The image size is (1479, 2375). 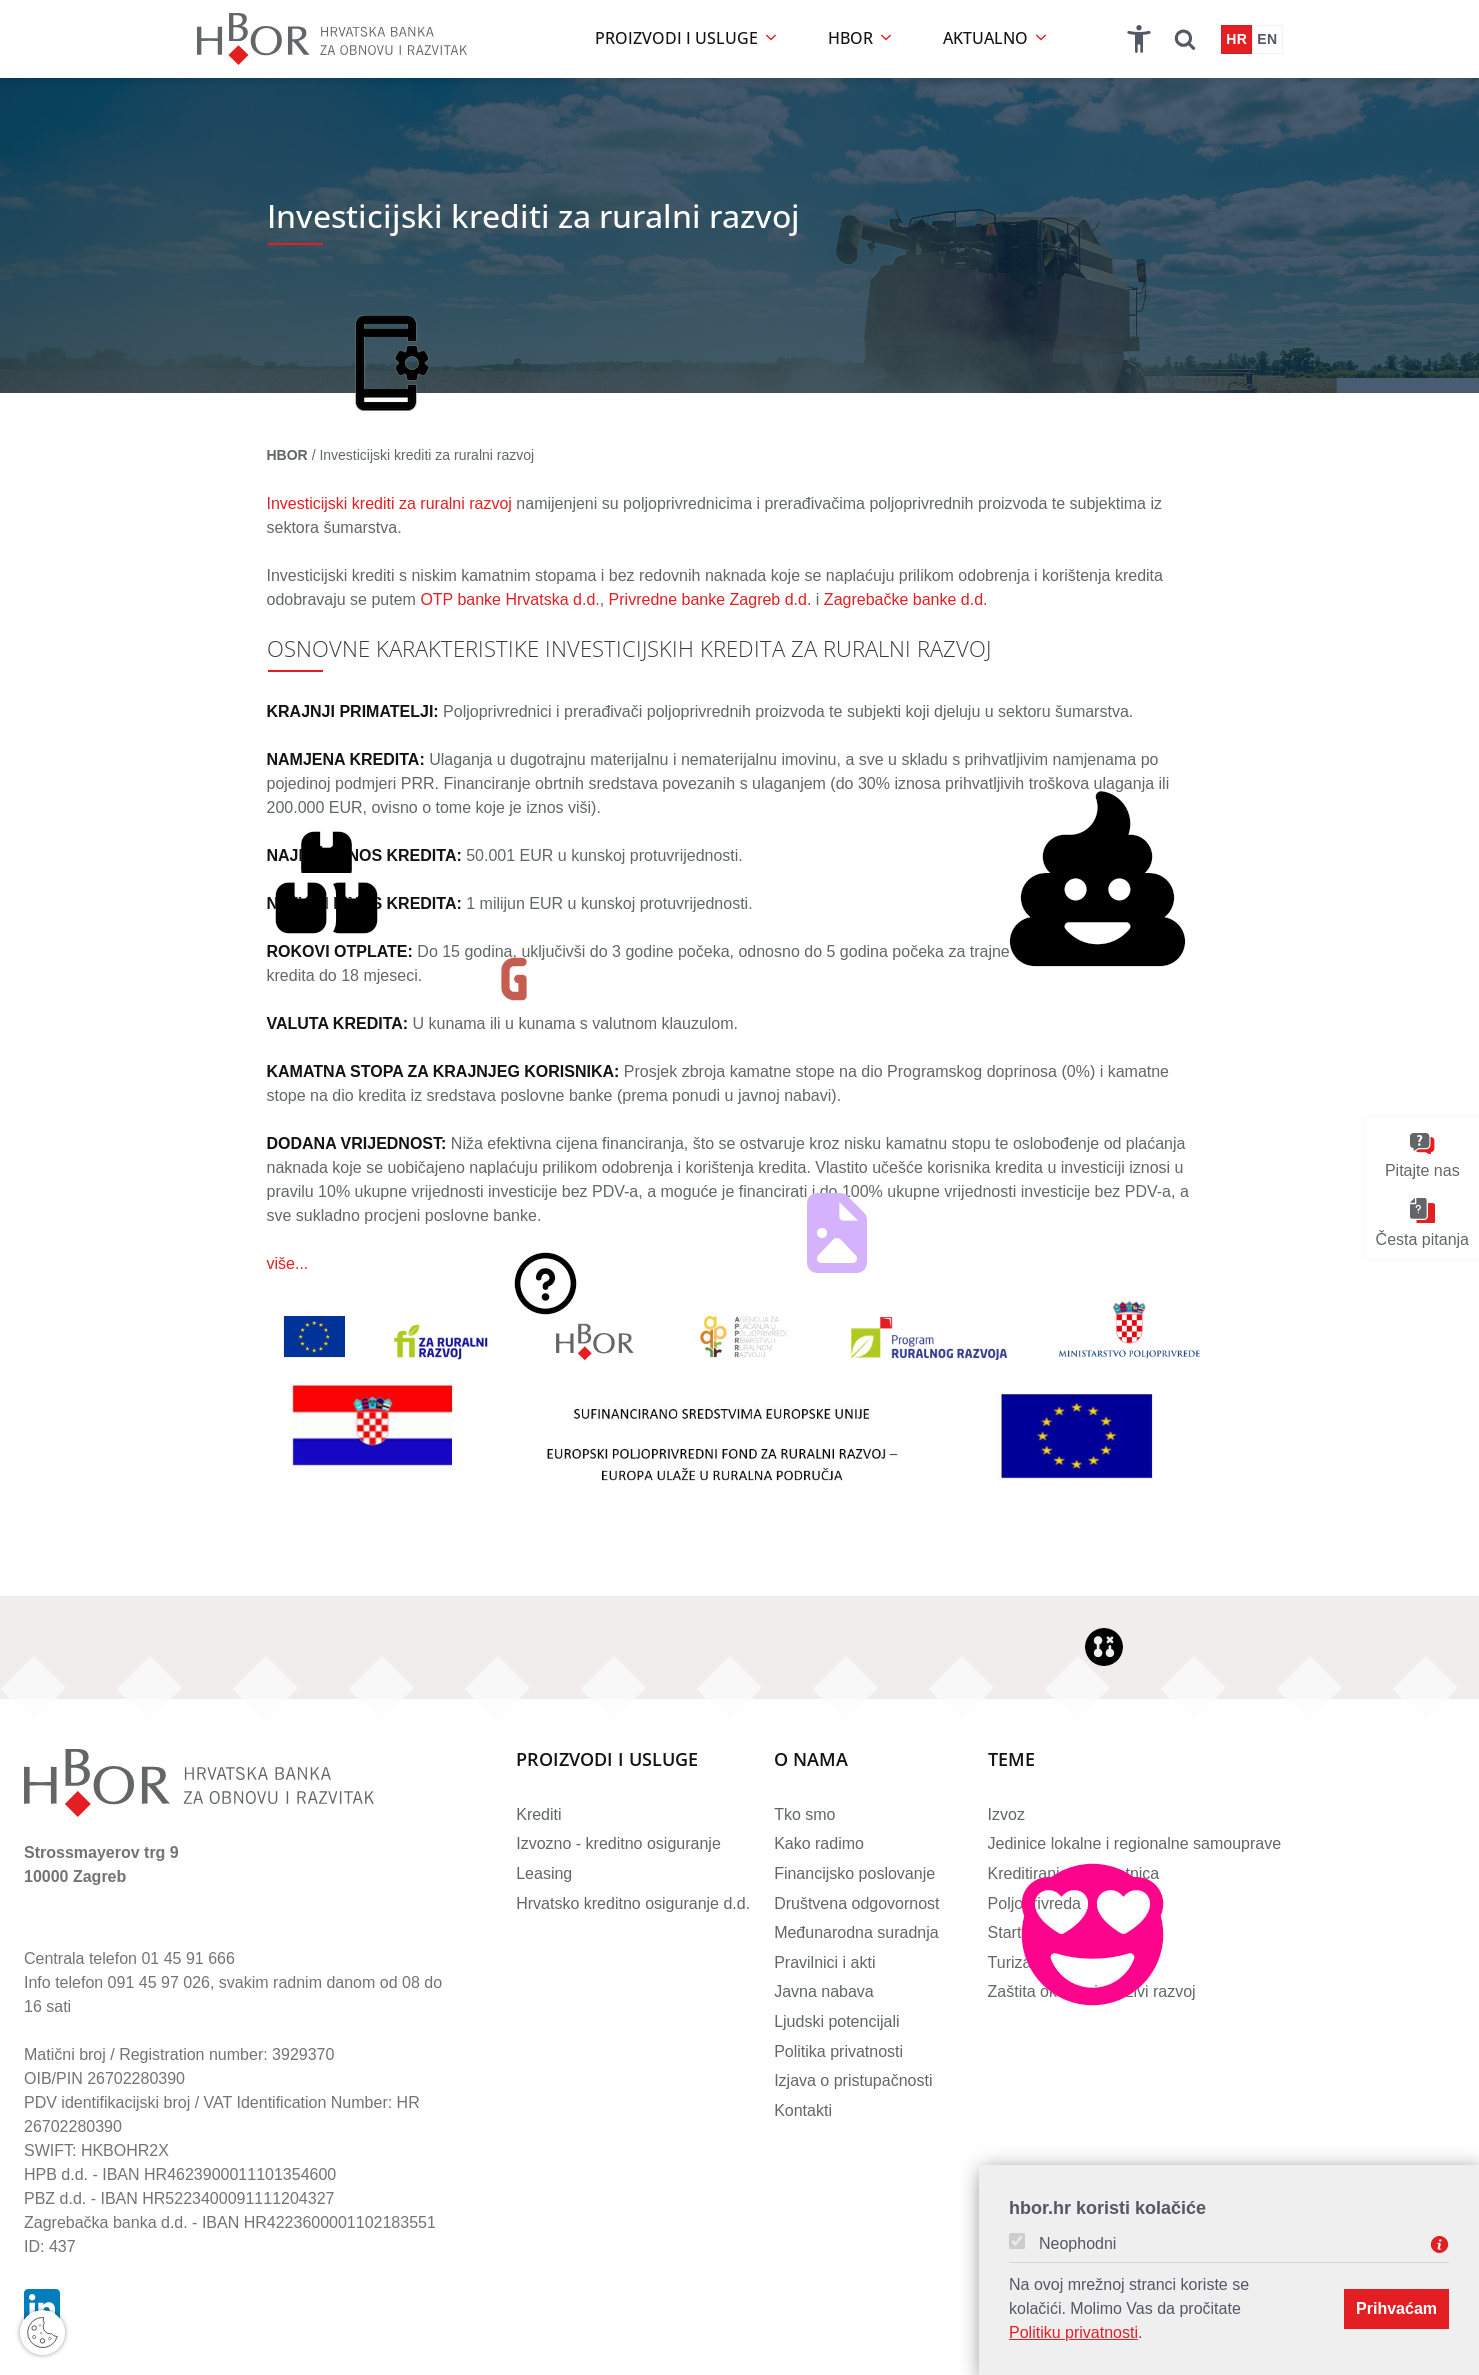 I want to click on view image file, so click(x=837, y=1233).